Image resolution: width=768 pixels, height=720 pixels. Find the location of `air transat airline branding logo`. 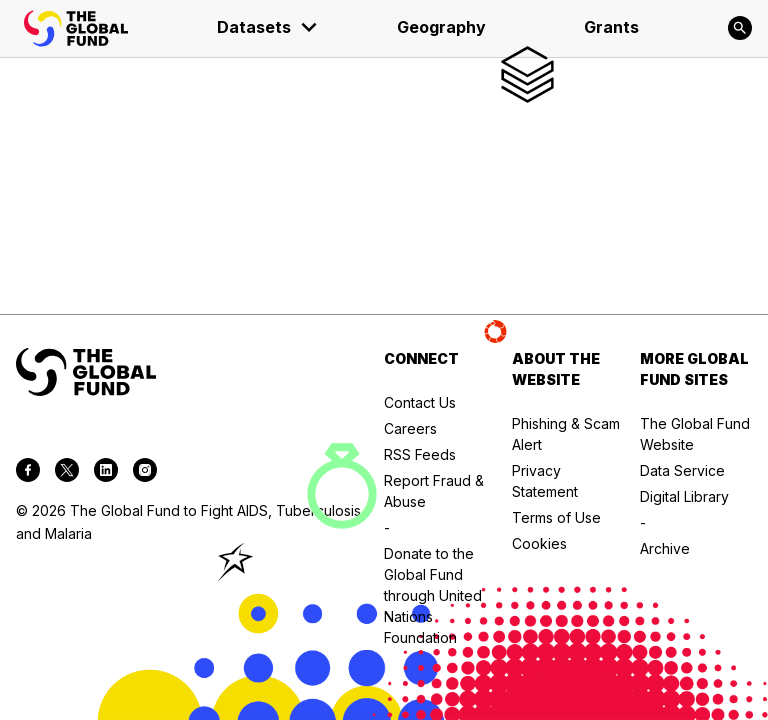

air transat airline branding logo is located at coordinates (235, 562).